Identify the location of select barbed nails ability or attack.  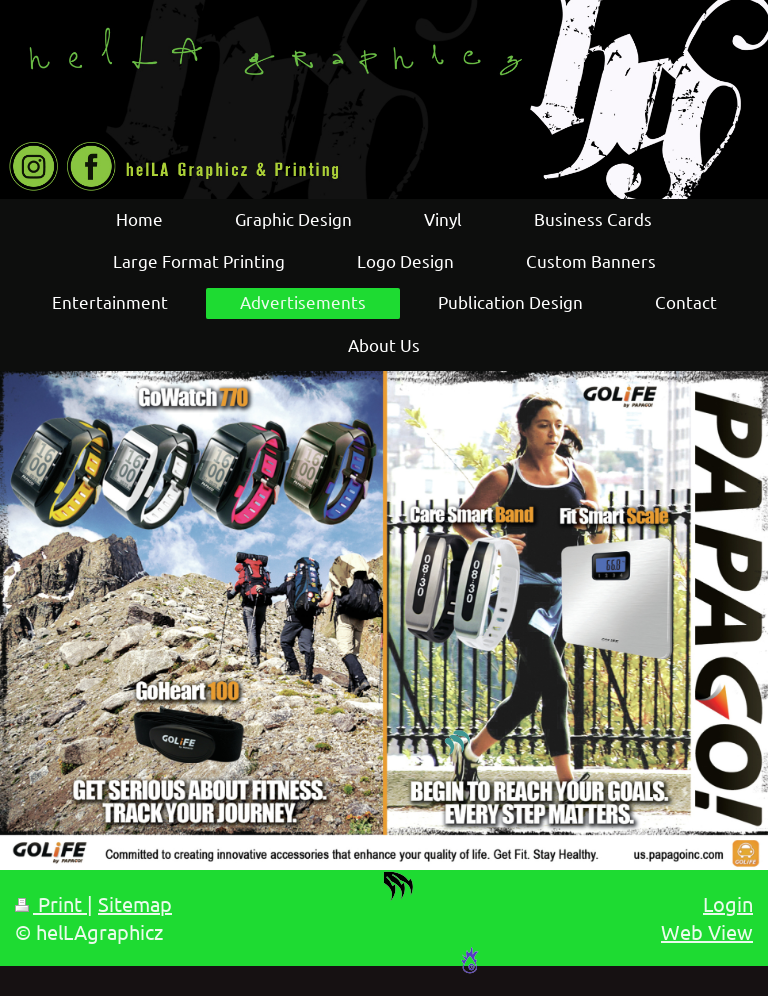
(398, 886).